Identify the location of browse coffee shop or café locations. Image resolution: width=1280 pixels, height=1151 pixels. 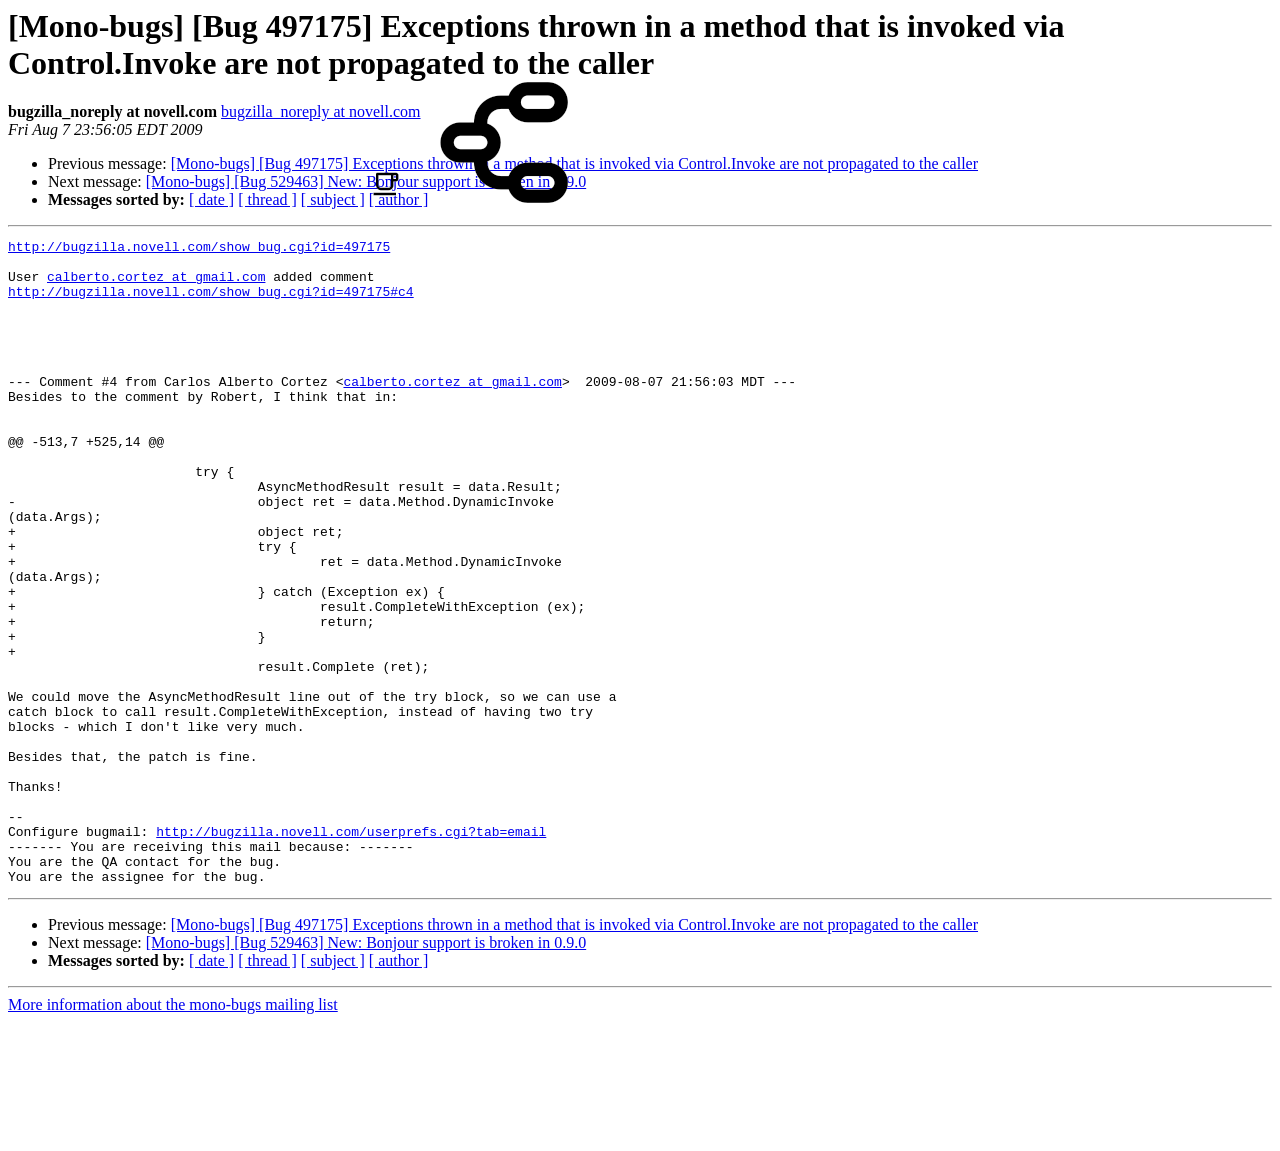
(386, 184).